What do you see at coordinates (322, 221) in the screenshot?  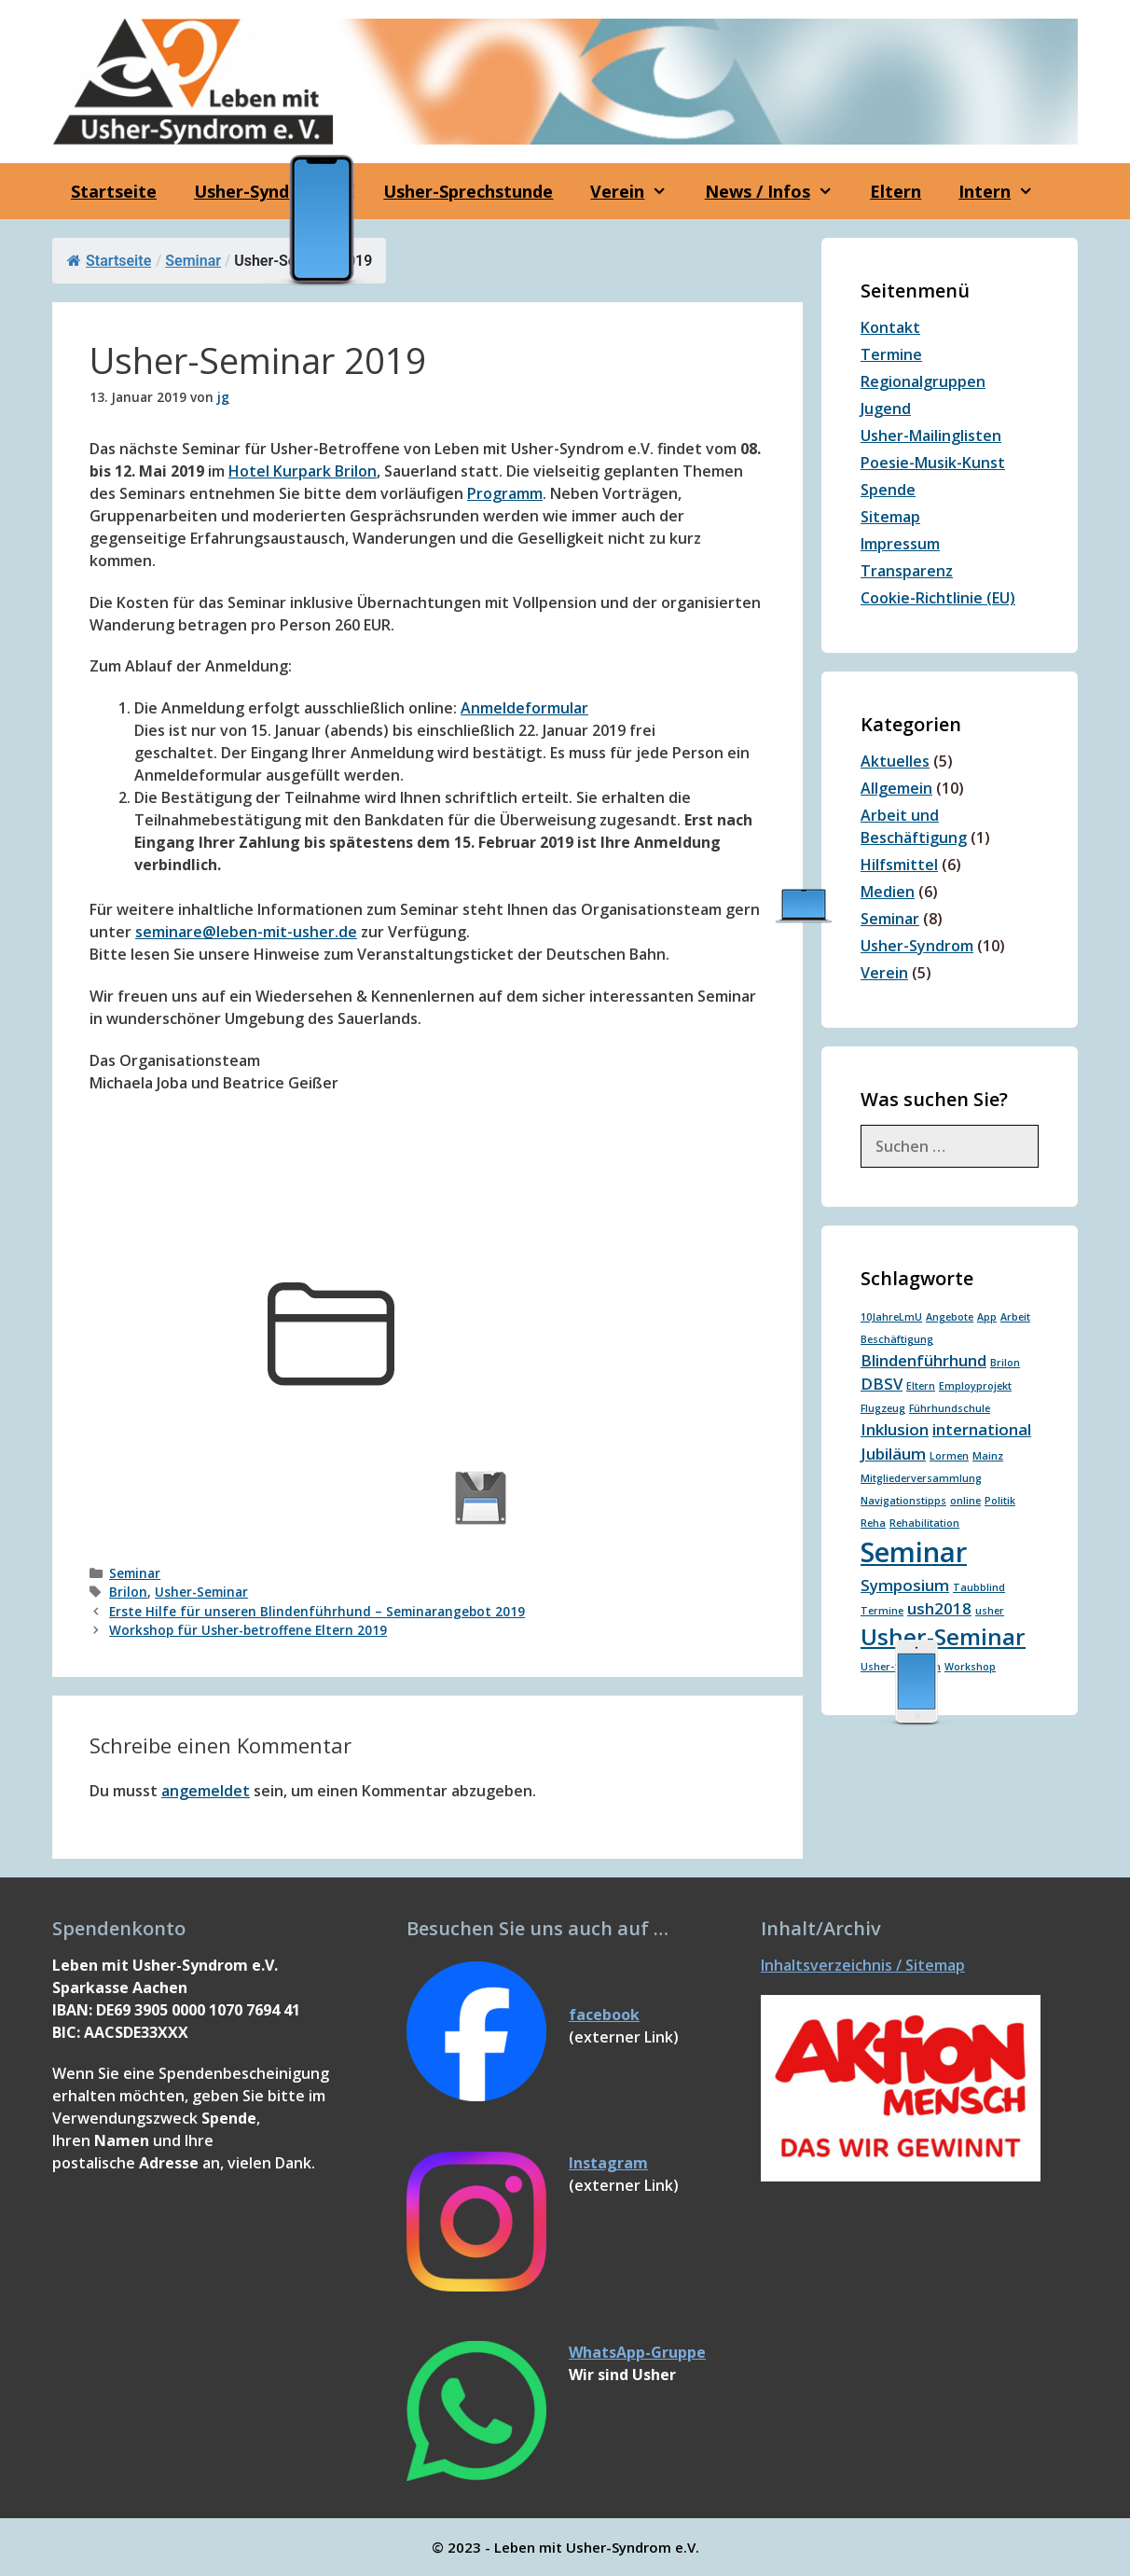 I see `represents a connected iPhone 11 device` at bounding box center [322, 221].